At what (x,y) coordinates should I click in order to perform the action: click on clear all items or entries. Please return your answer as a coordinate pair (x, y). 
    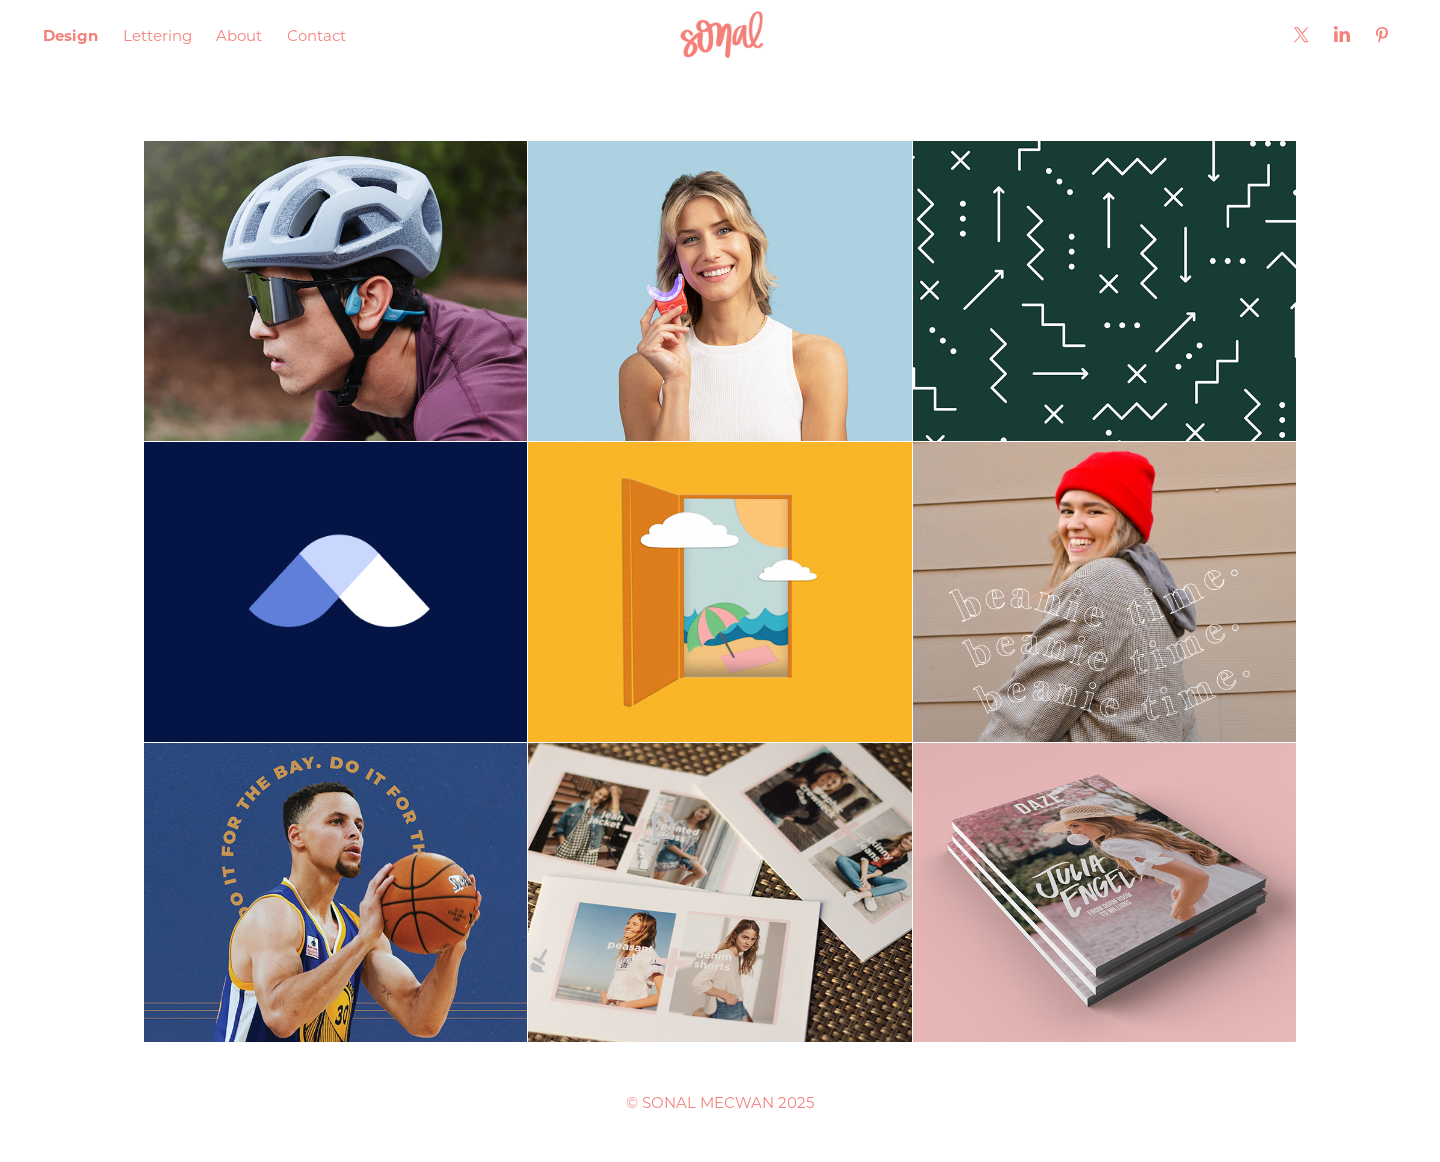
    Looking at the image, I should click on (540, 962).